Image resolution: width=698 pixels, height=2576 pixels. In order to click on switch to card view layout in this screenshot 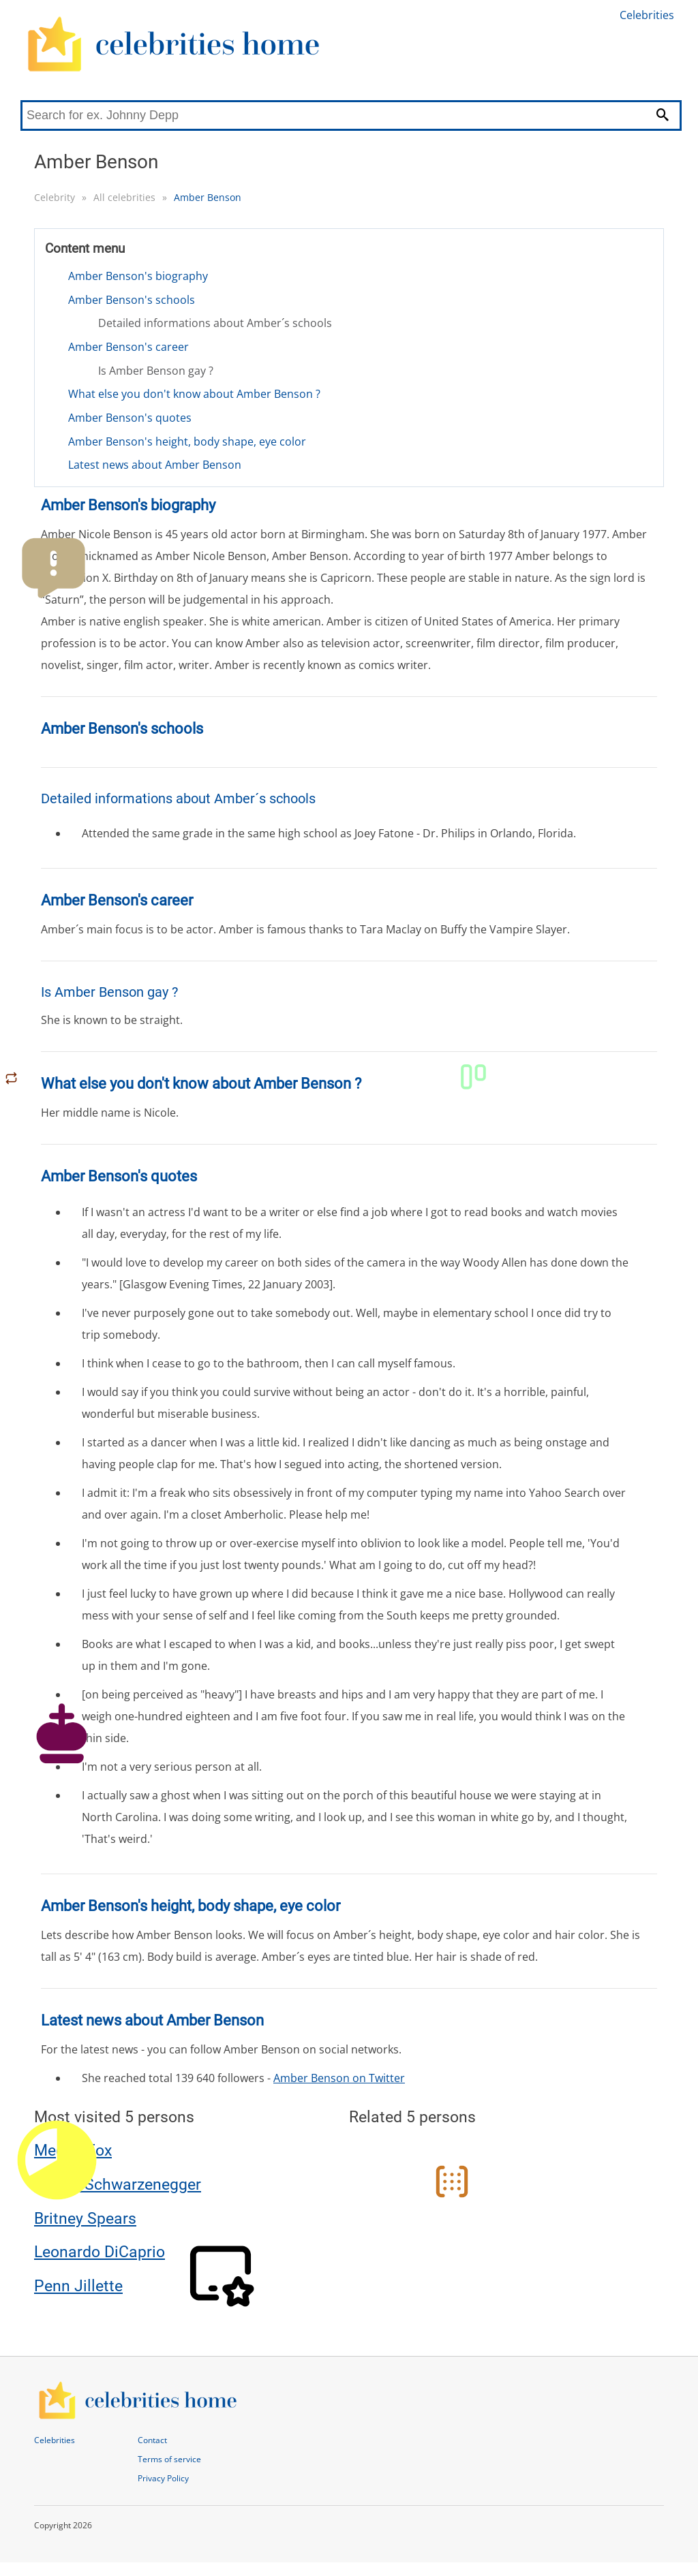, I will do `click(473, 1076)`.